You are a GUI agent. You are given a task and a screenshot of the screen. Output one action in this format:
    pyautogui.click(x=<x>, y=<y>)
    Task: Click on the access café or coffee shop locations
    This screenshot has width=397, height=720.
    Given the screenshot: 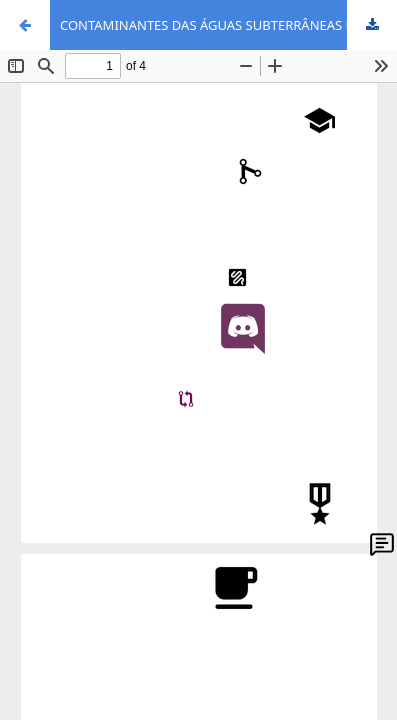 What is the action you would take?
    pyautogui.click(x=234, y=588)
    